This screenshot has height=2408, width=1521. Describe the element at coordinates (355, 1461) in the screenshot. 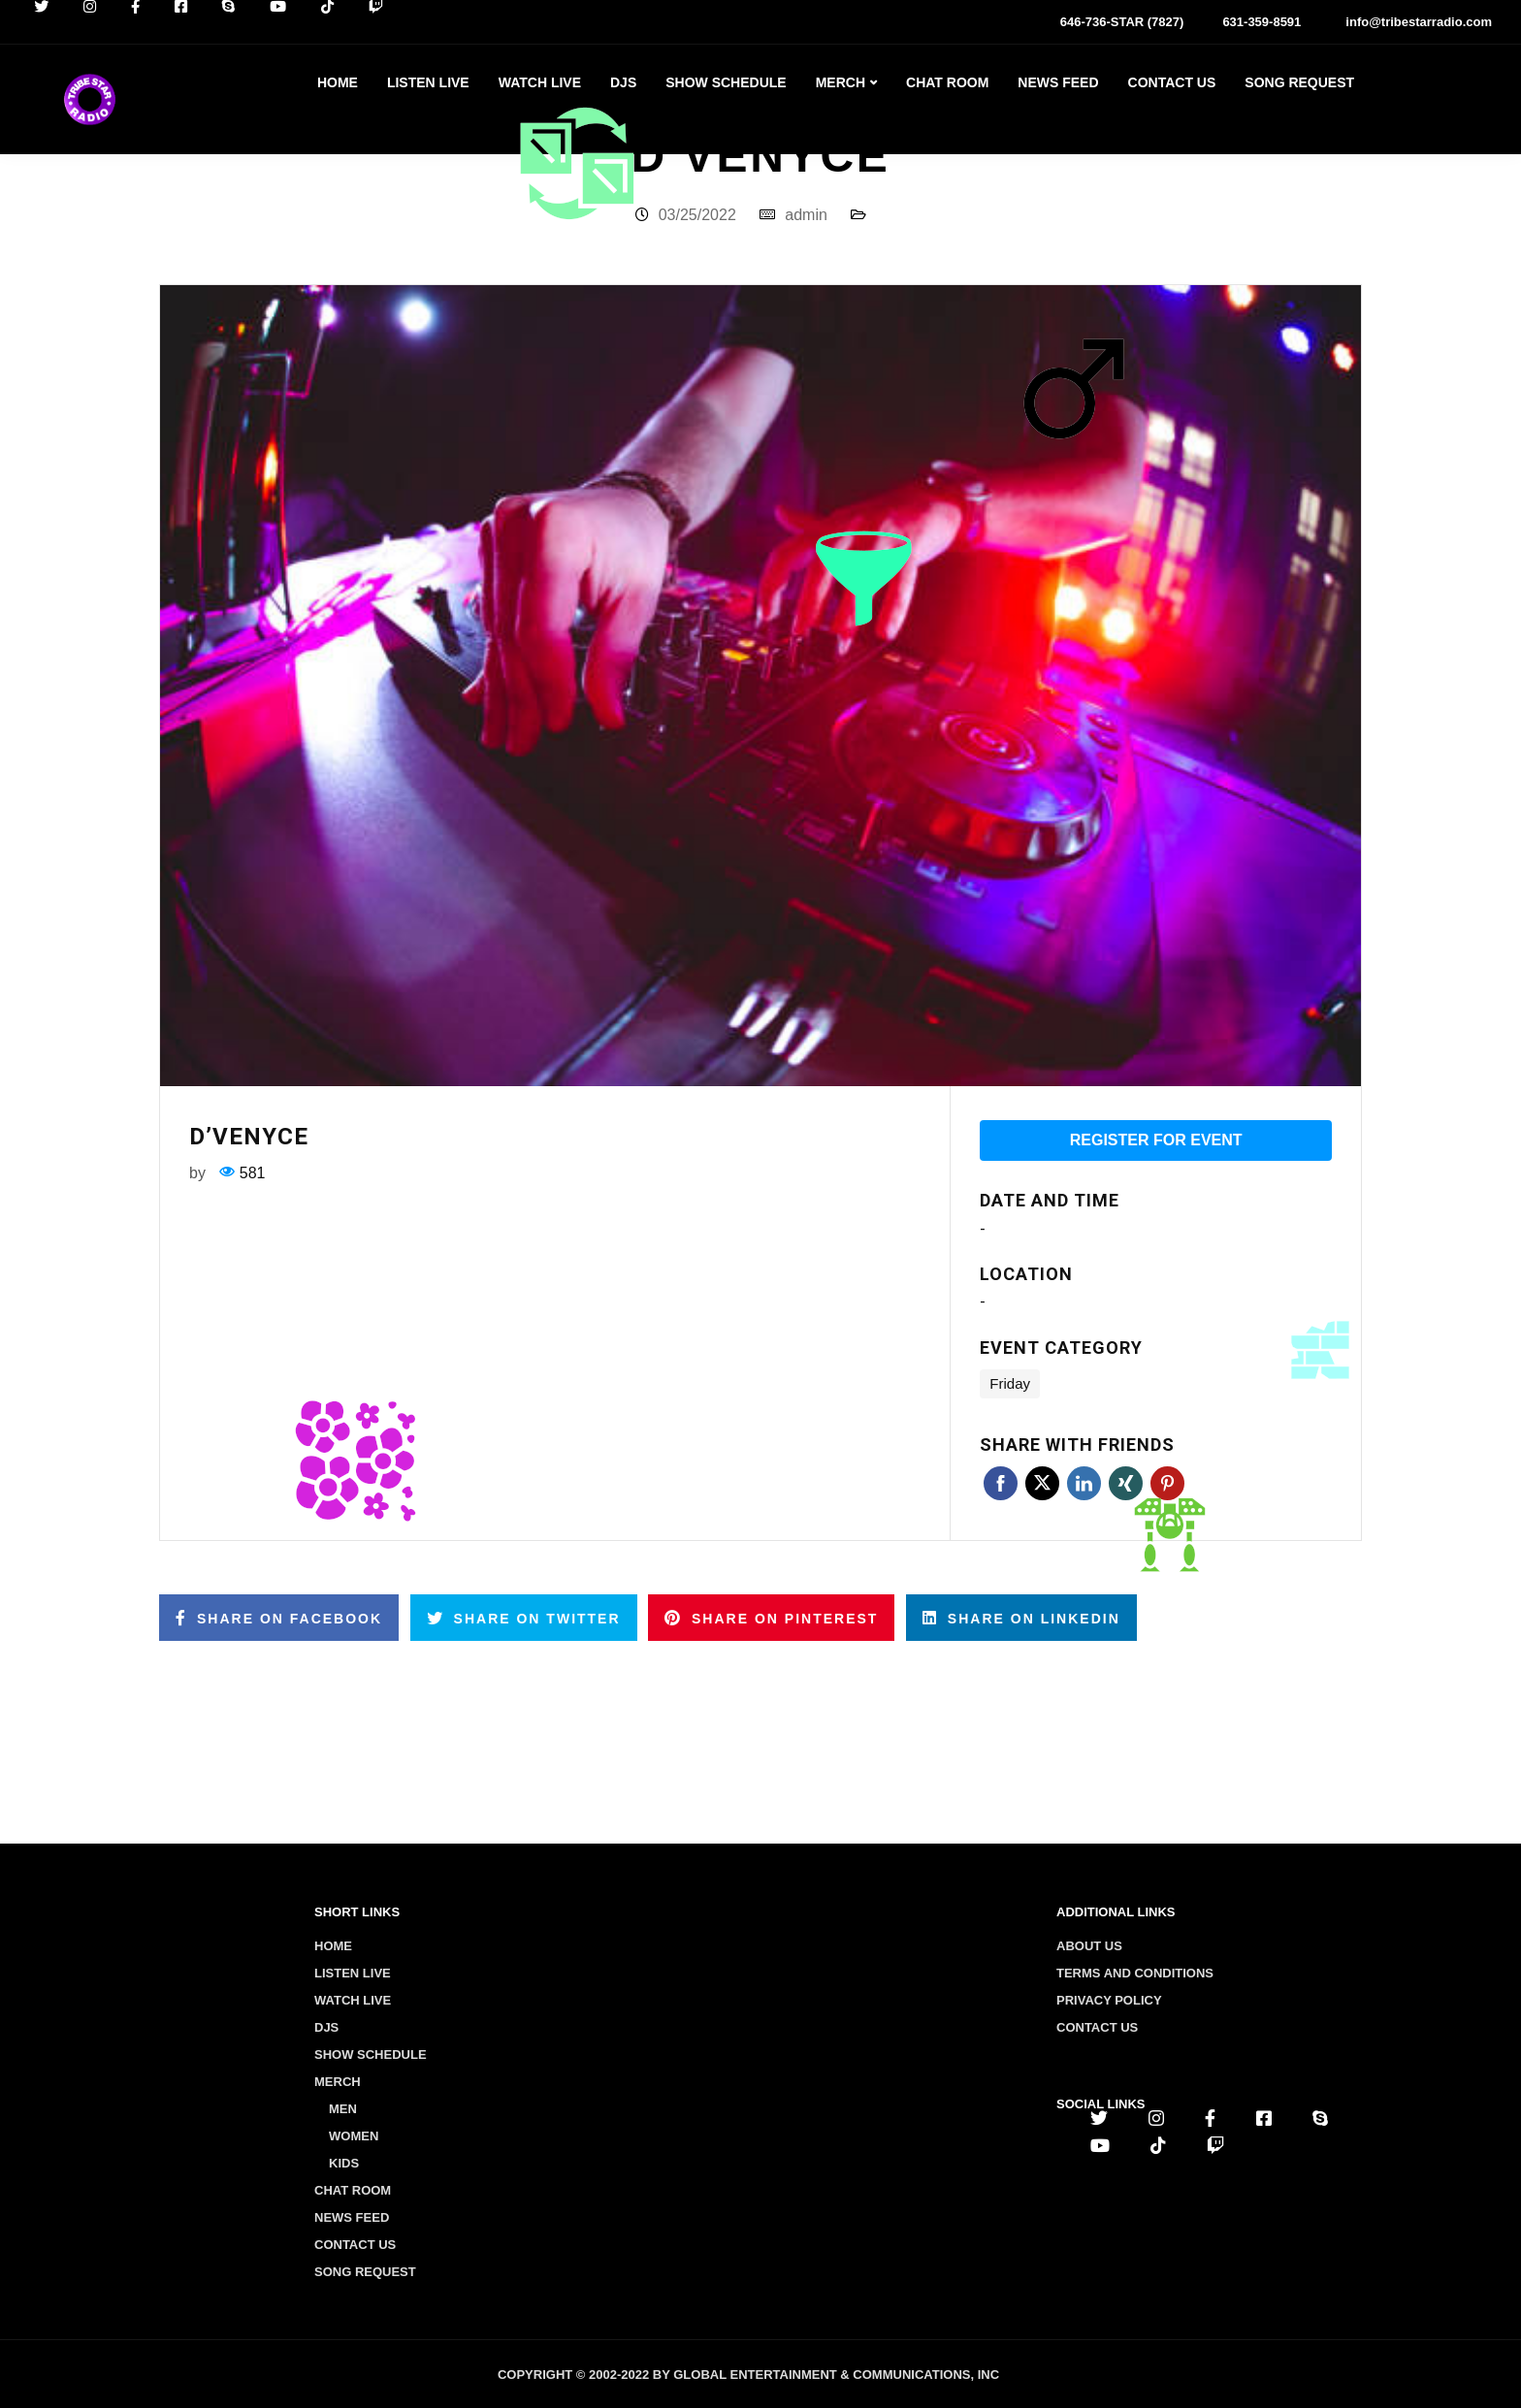

I see `access the garden or floral collection` at that location.